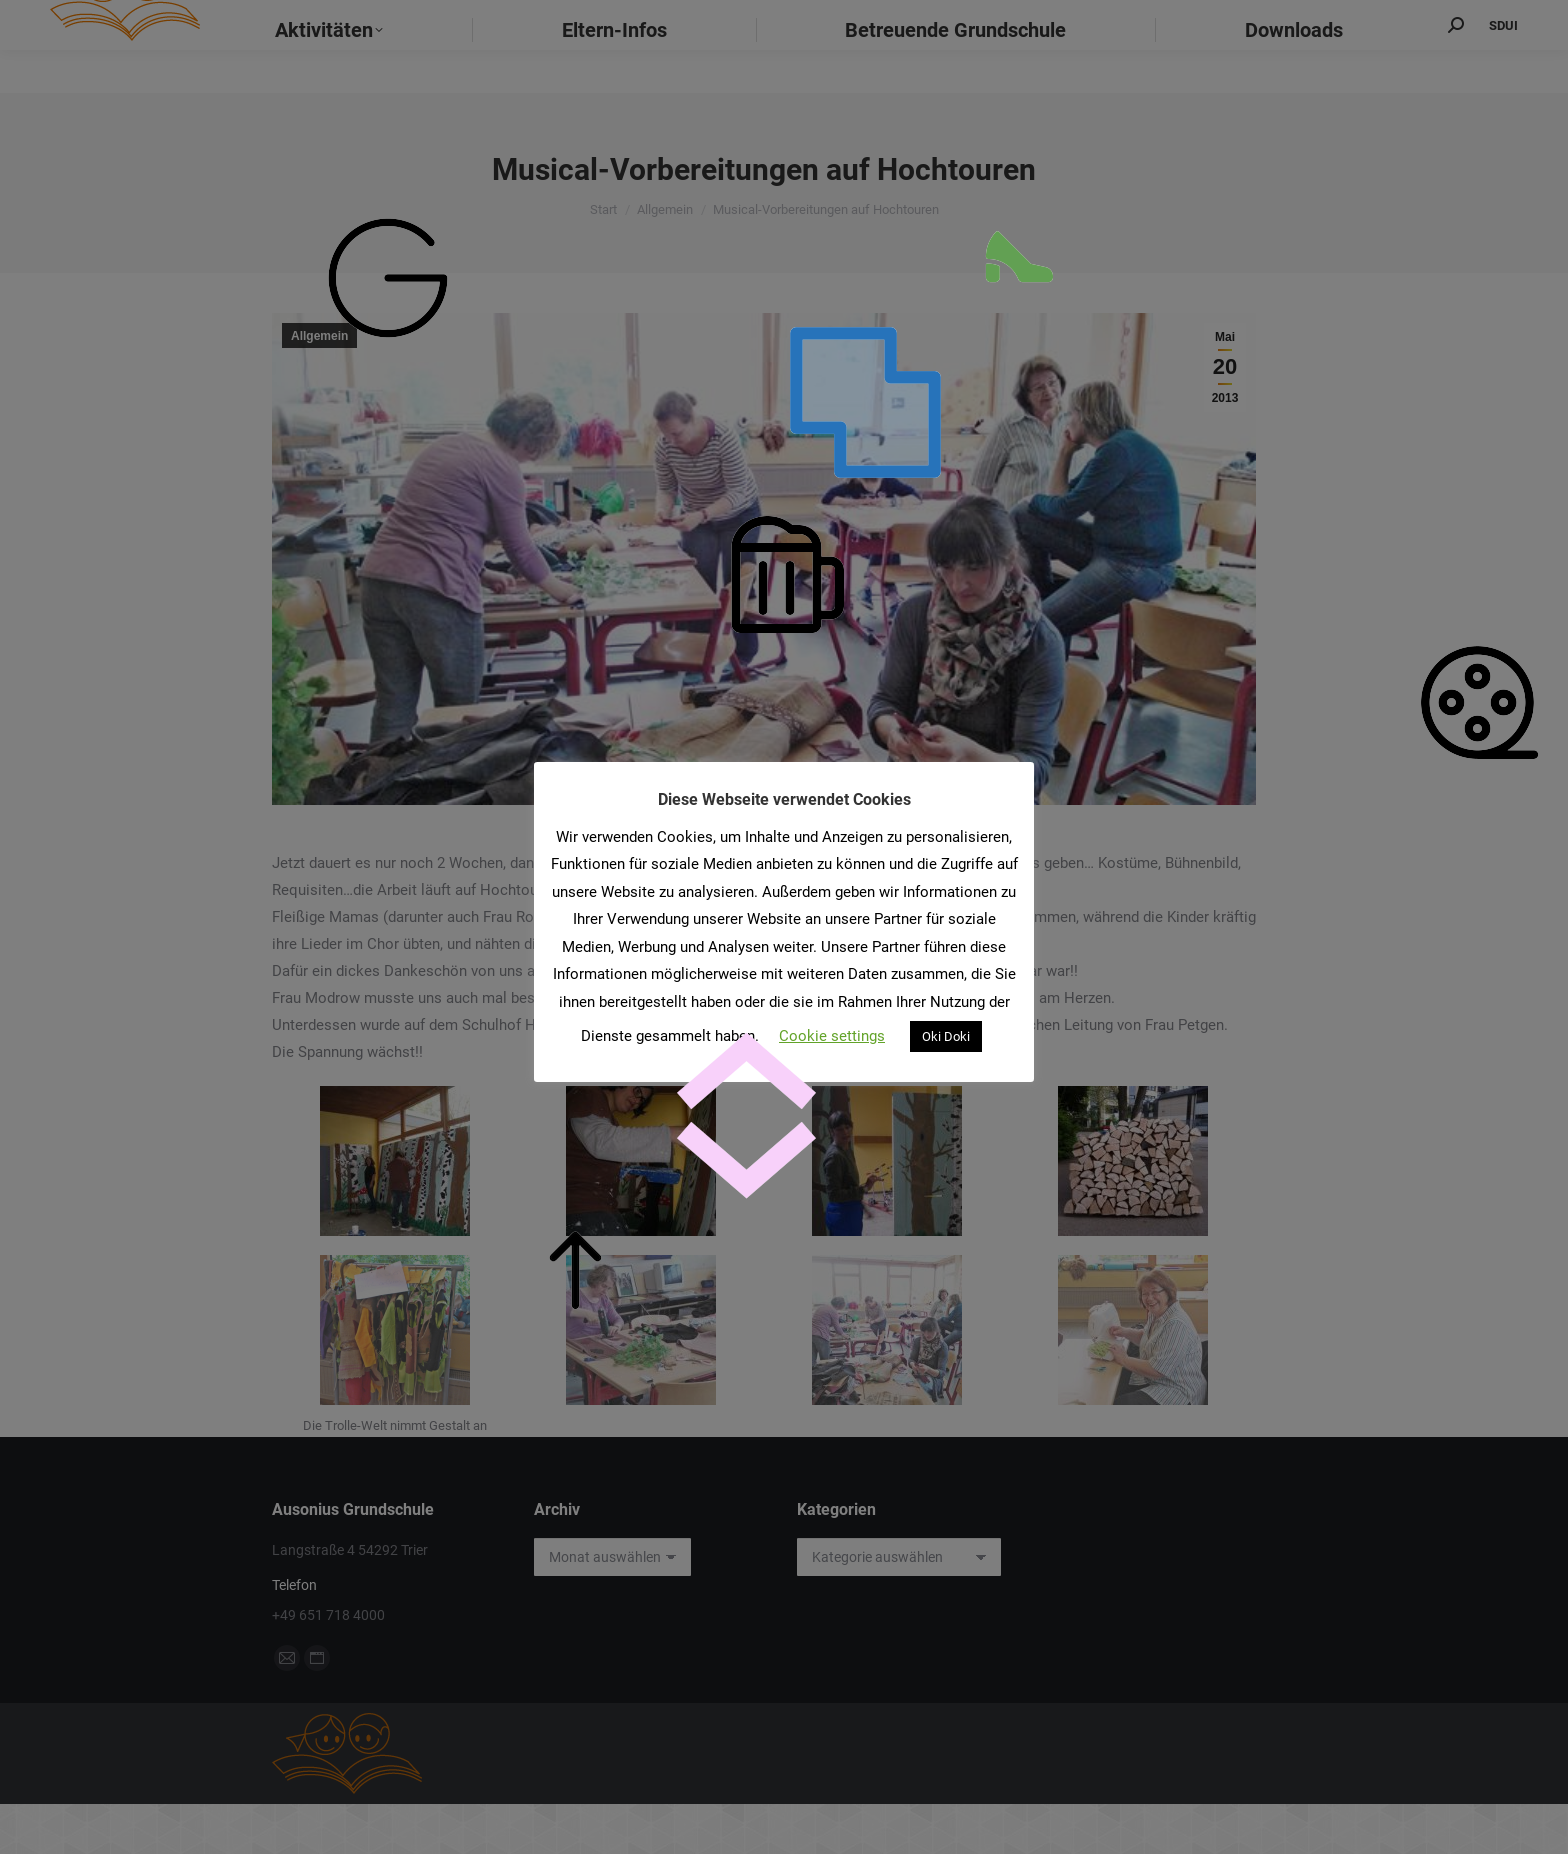 Image resolution: width=1568 pixels, height=1854 pixels. Describe the element at coordinates (1477, 702) in the screenshot. I see `access video or film library` at that location.